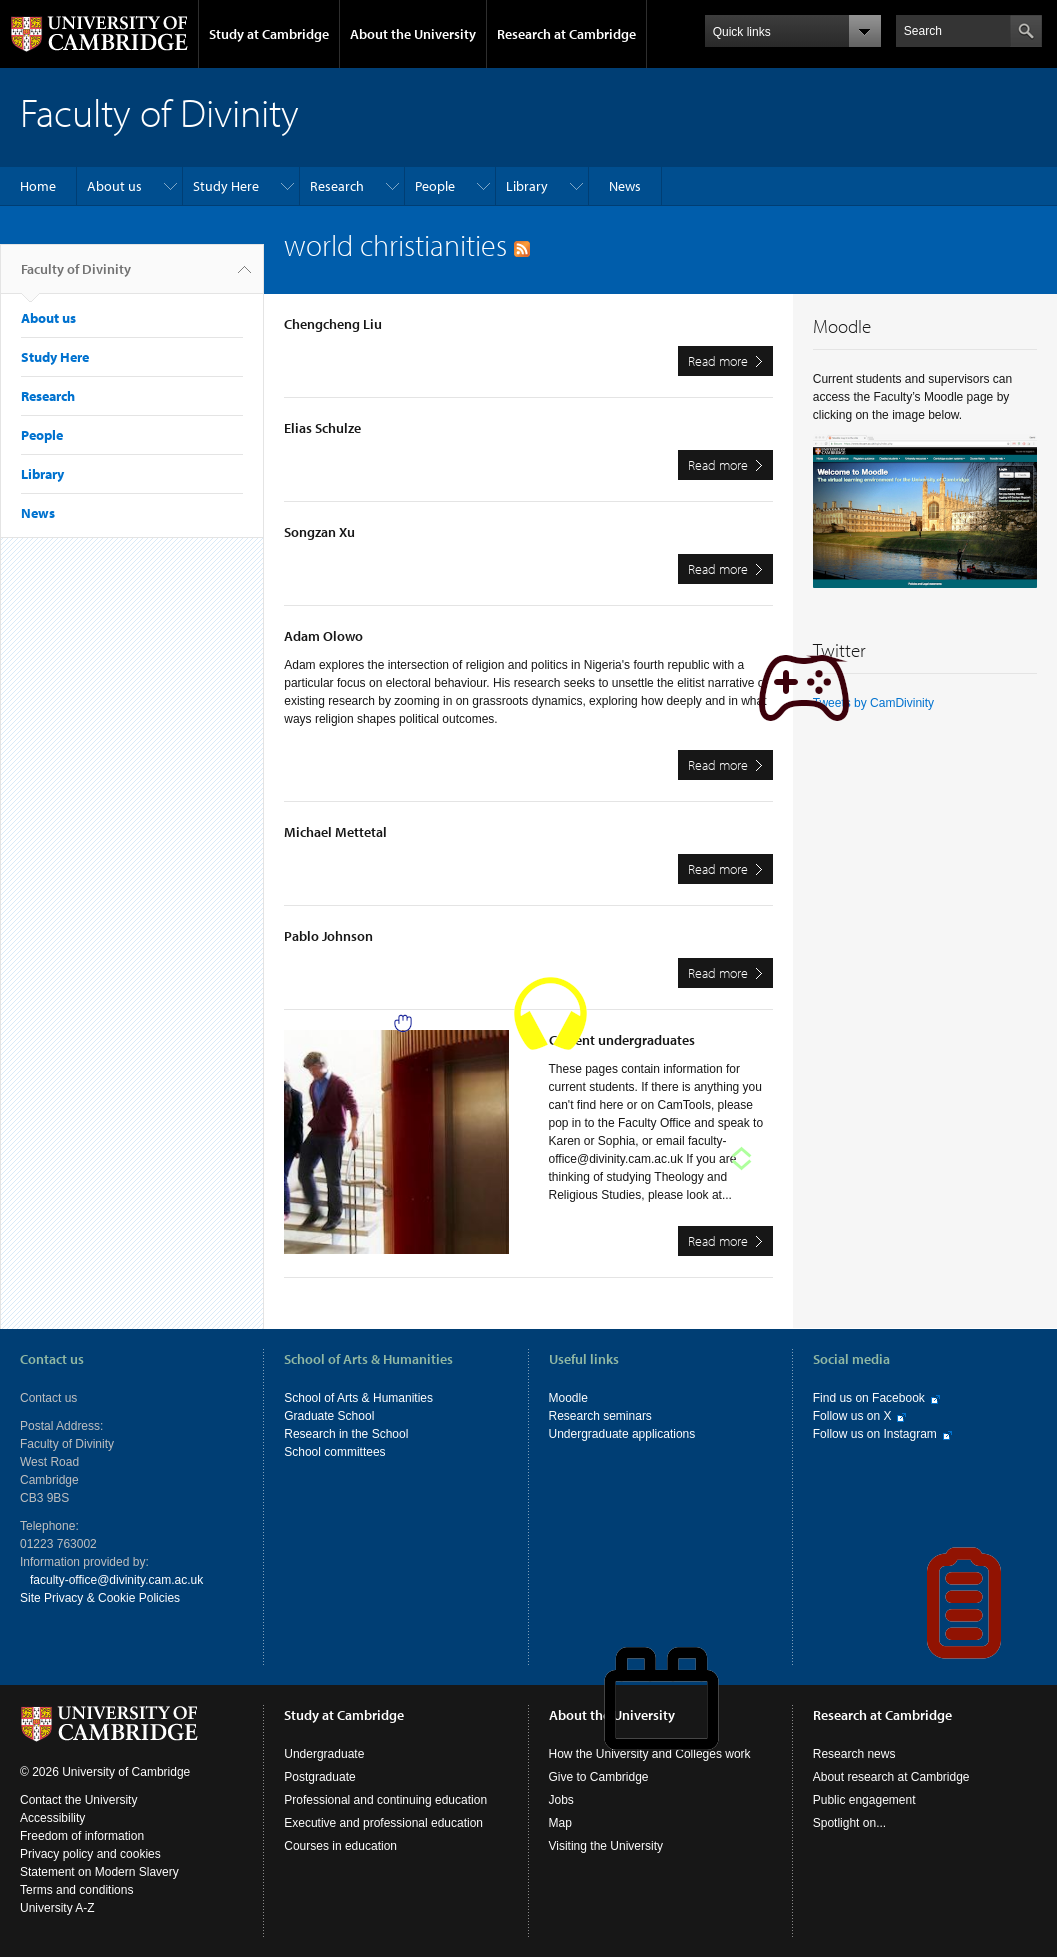  I want to click on access building blocks or modular components, so click(661, 1698).